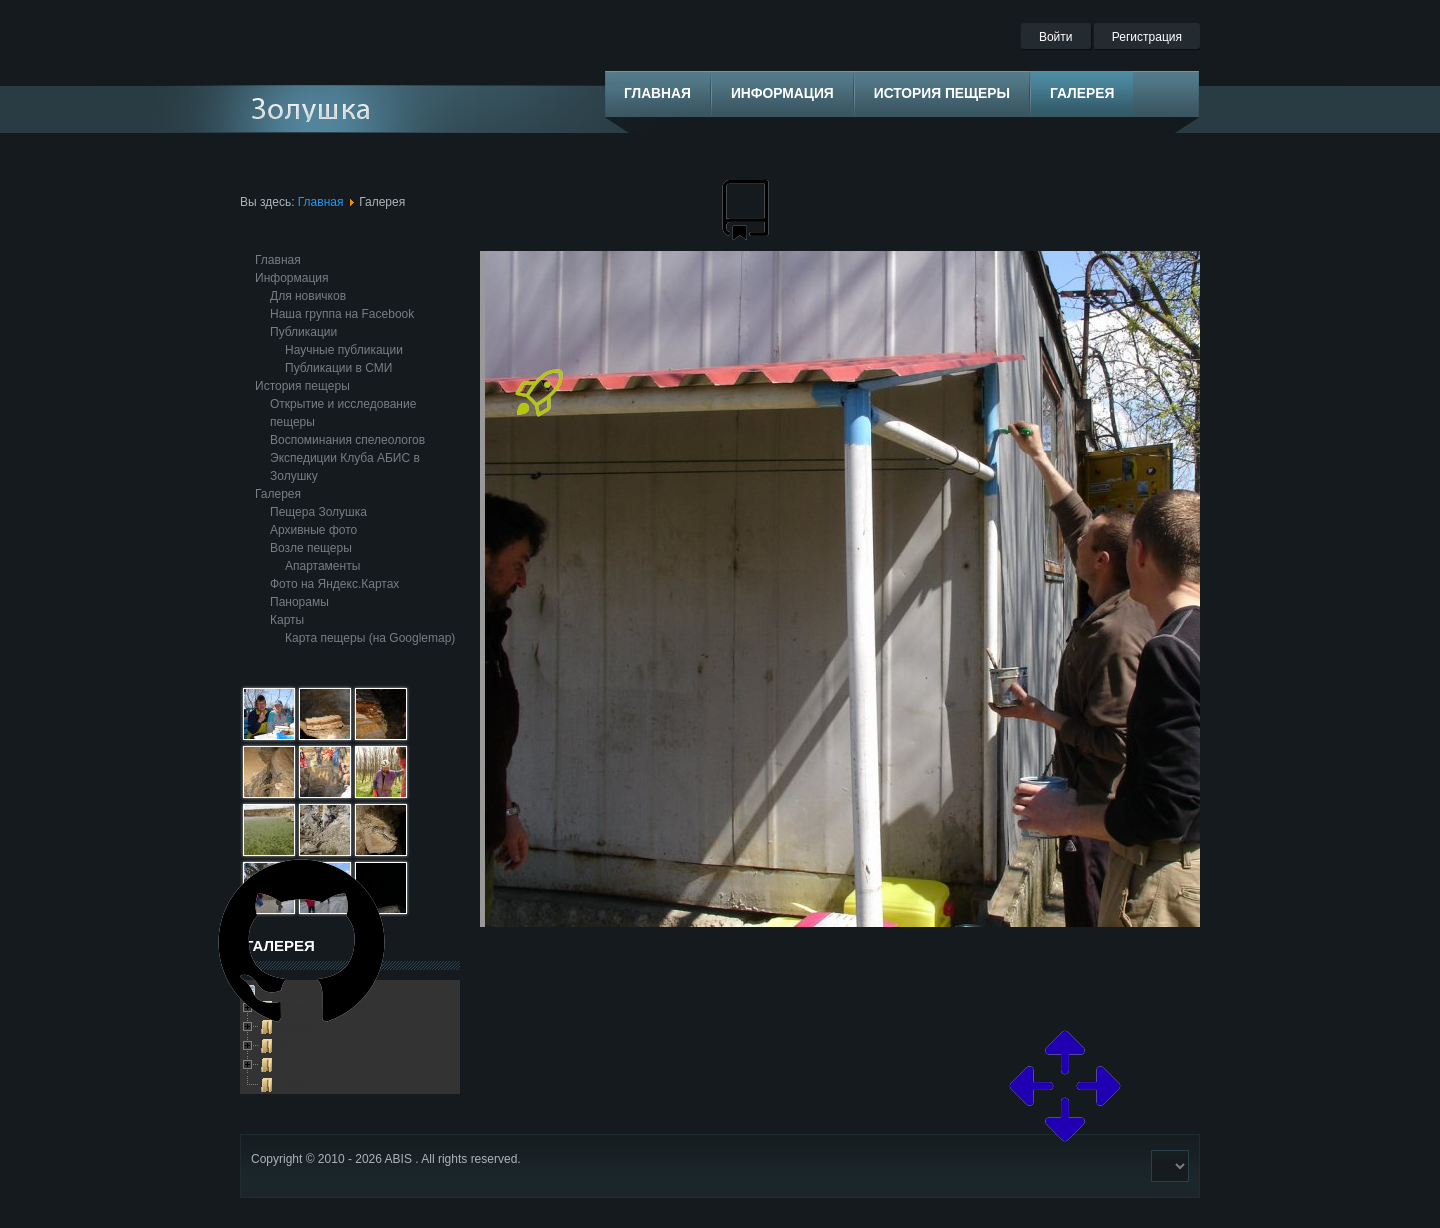  I want to click on launch or deploy a project, so click(539, 393).